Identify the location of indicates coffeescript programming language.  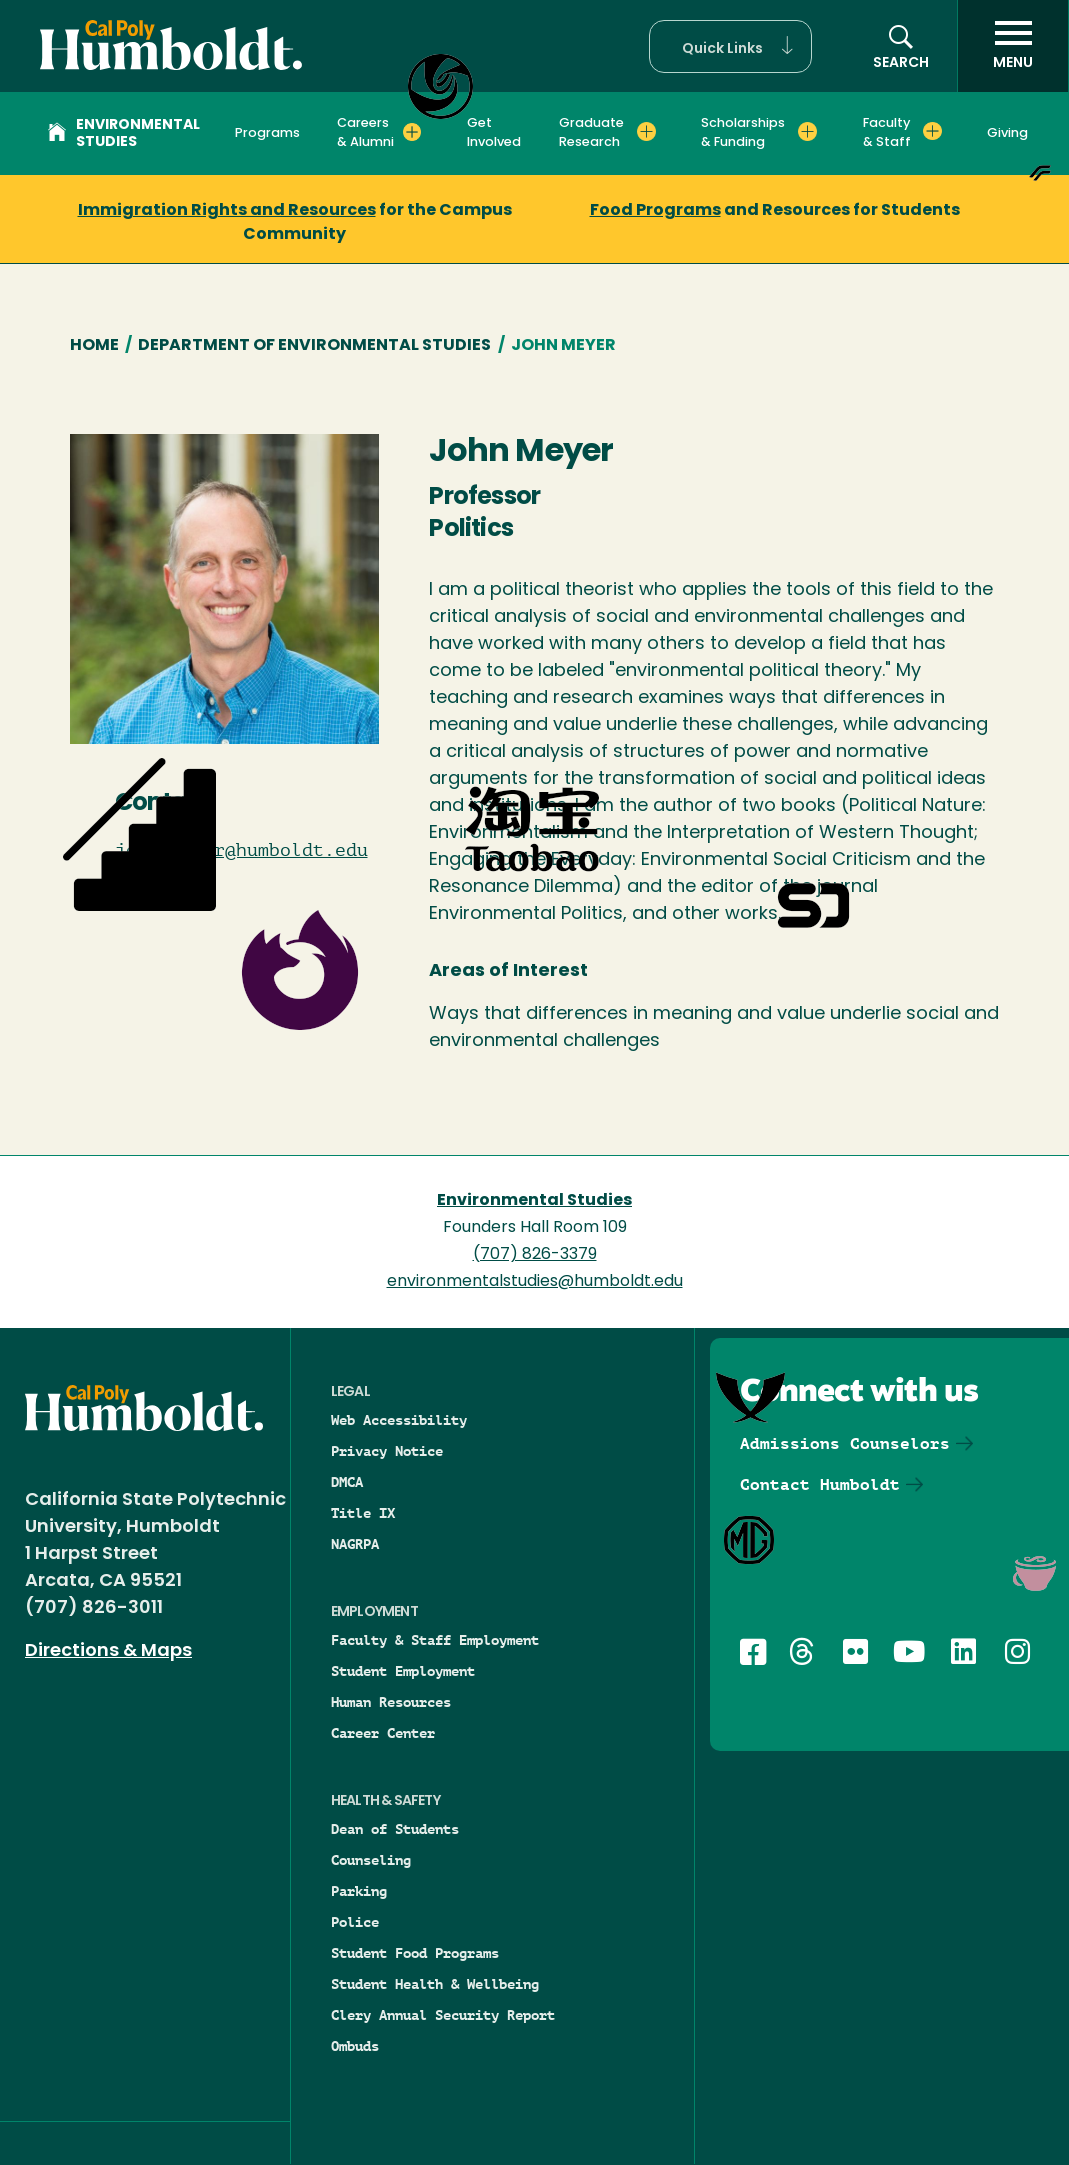
(1034, 1573).